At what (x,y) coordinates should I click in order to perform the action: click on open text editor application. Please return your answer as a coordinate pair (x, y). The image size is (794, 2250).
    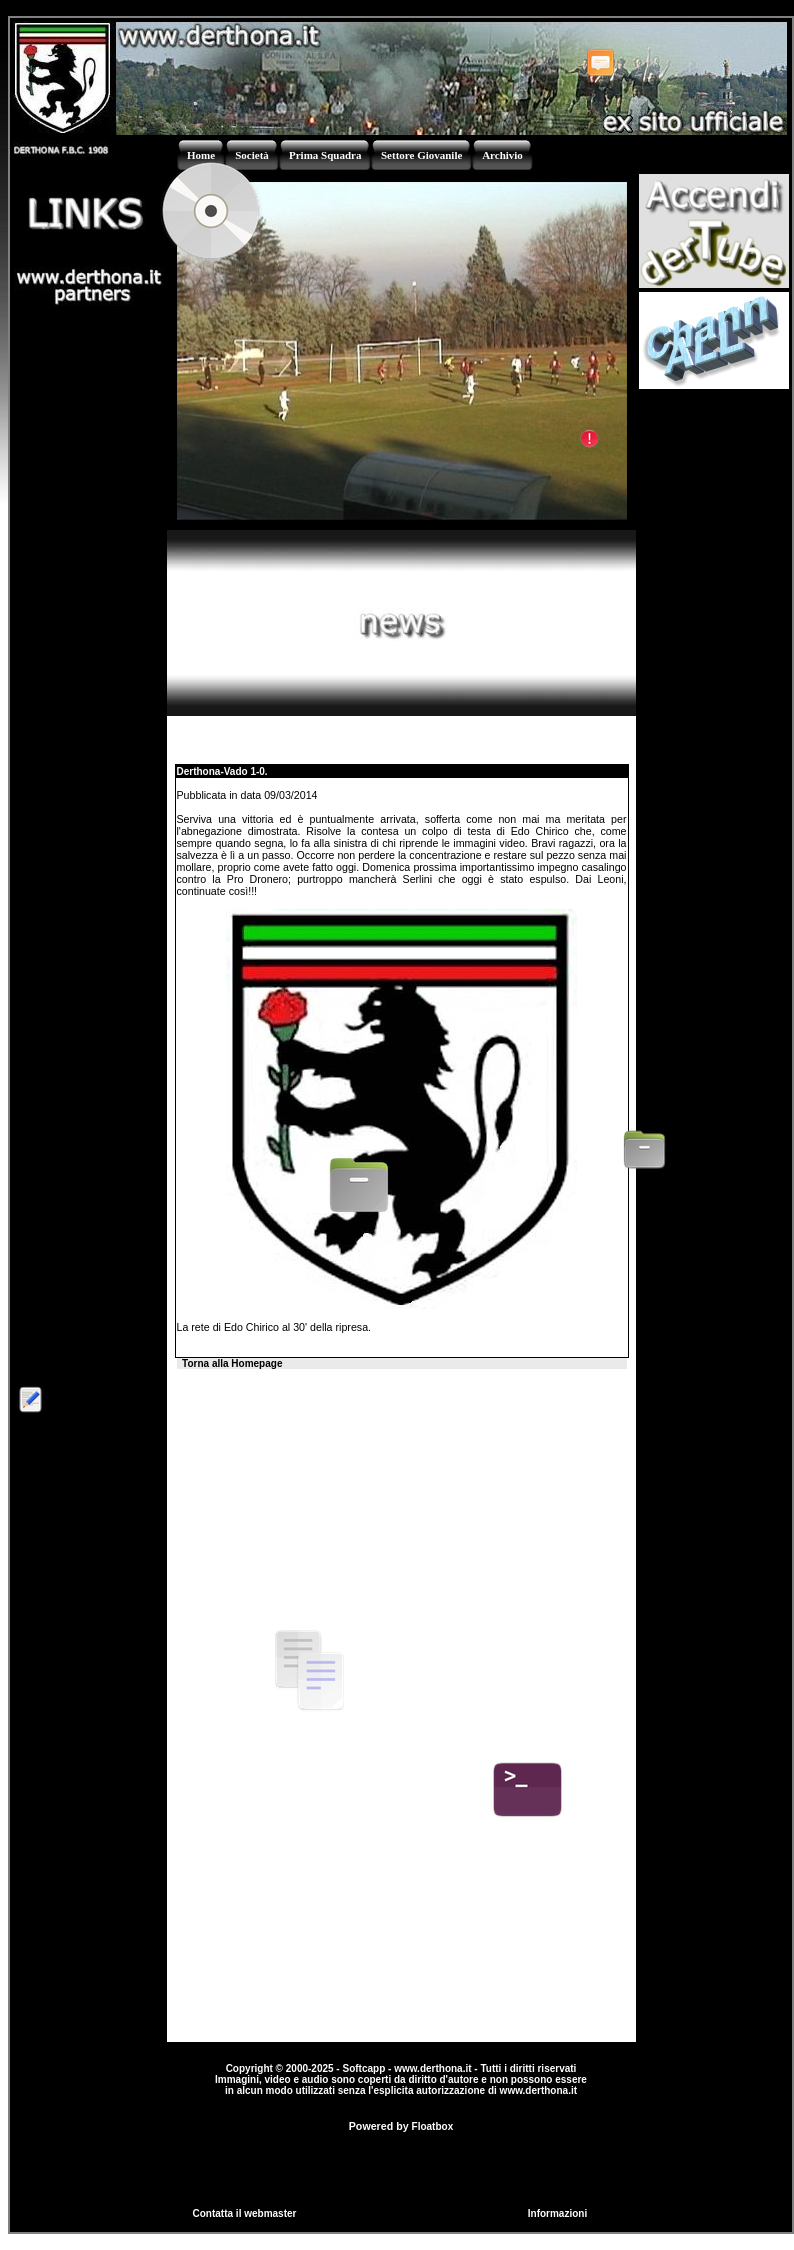
    Looking at the image, I should click on (30, 1399).